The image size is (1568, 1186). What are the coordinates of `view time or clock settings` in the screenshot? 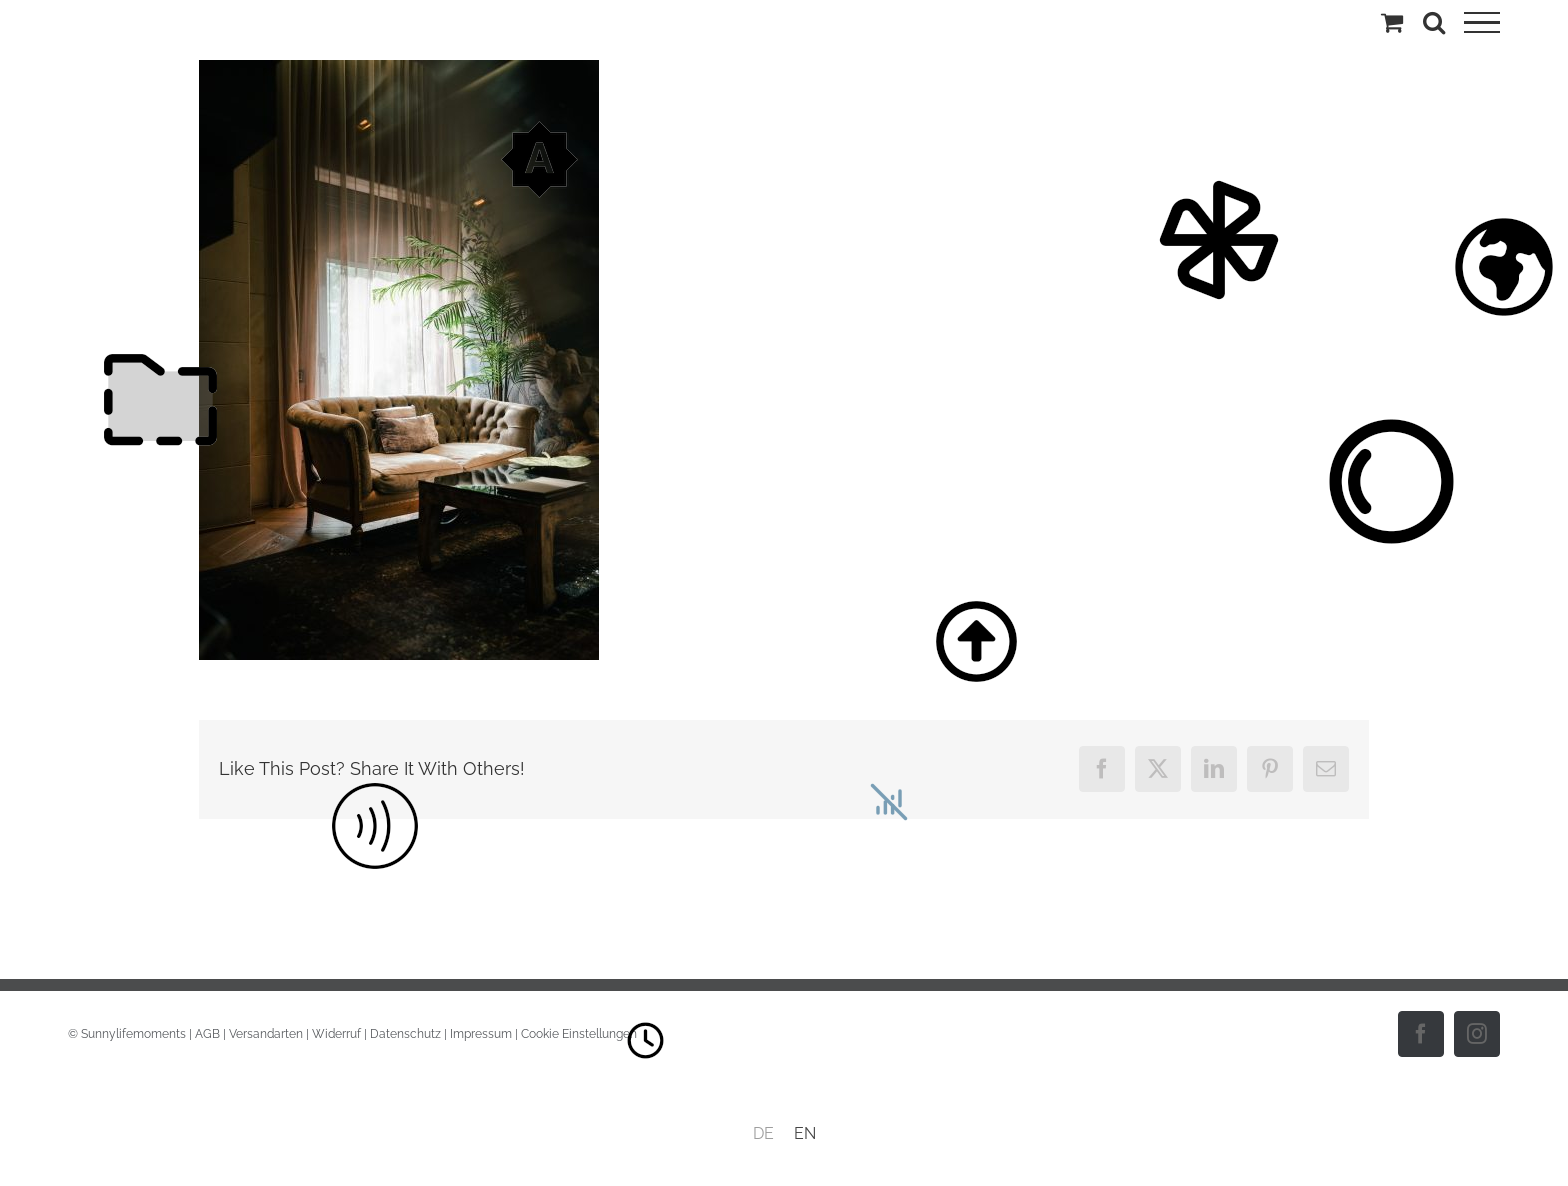 It's located at (645, 1040).